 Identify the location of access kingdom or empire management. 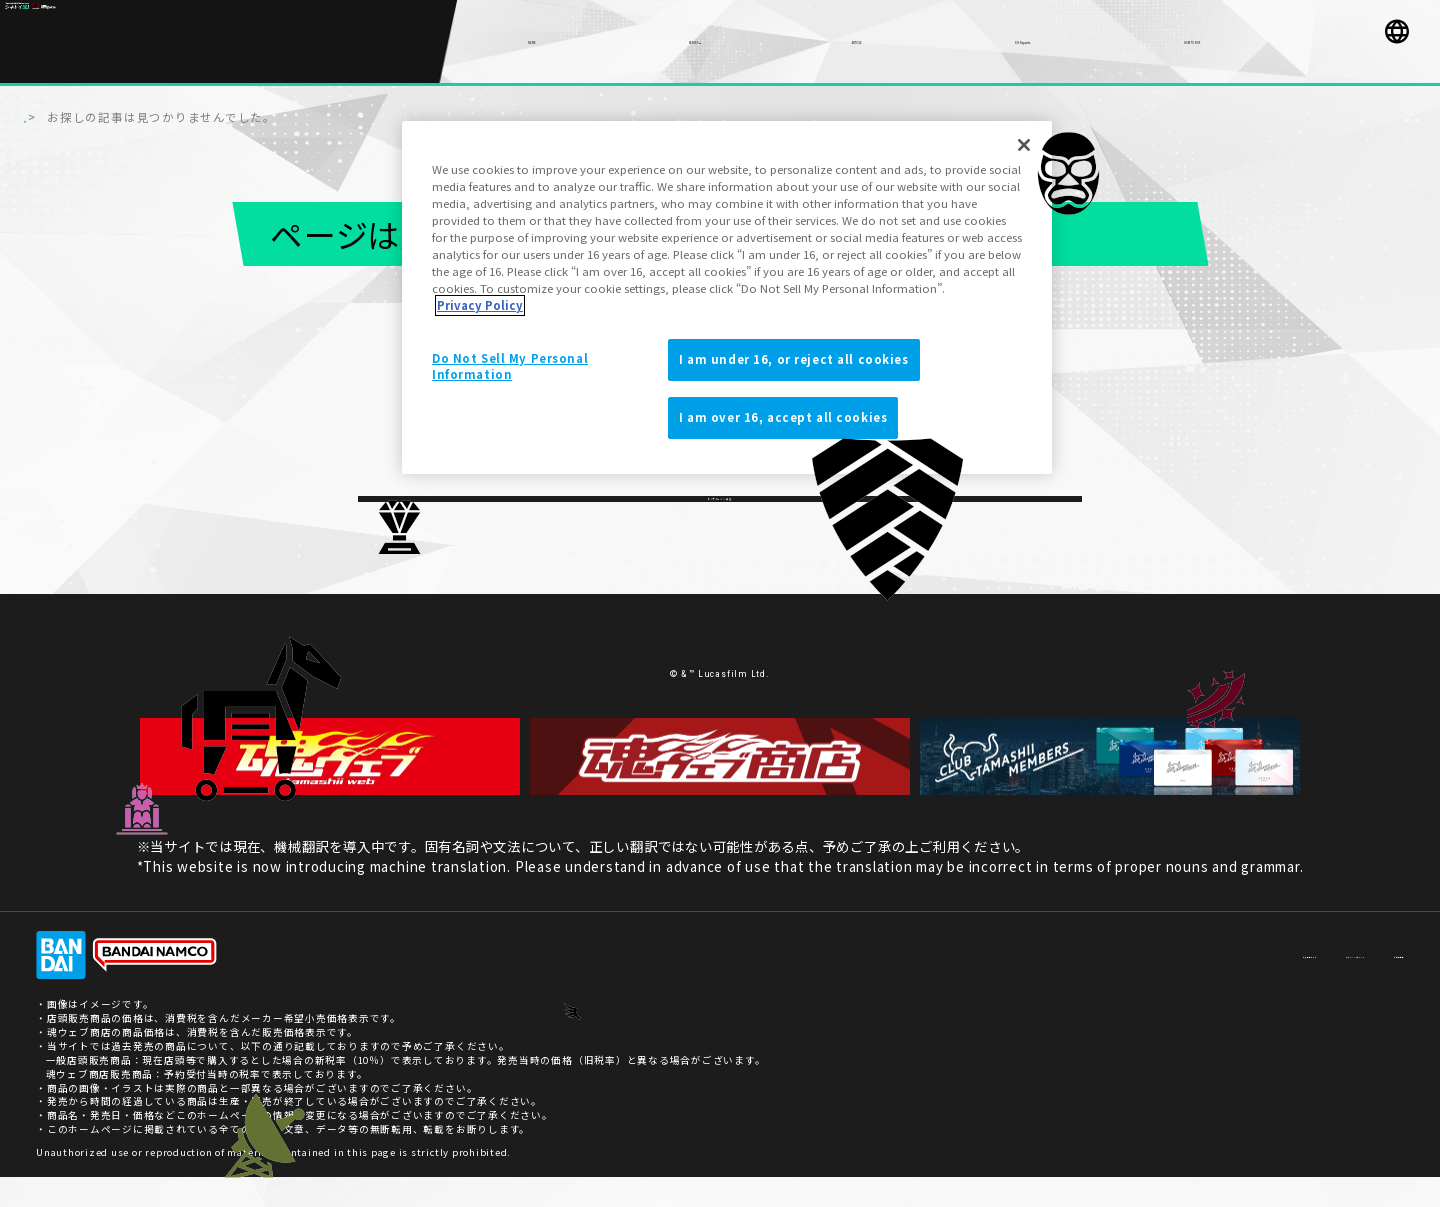
(142, 809).